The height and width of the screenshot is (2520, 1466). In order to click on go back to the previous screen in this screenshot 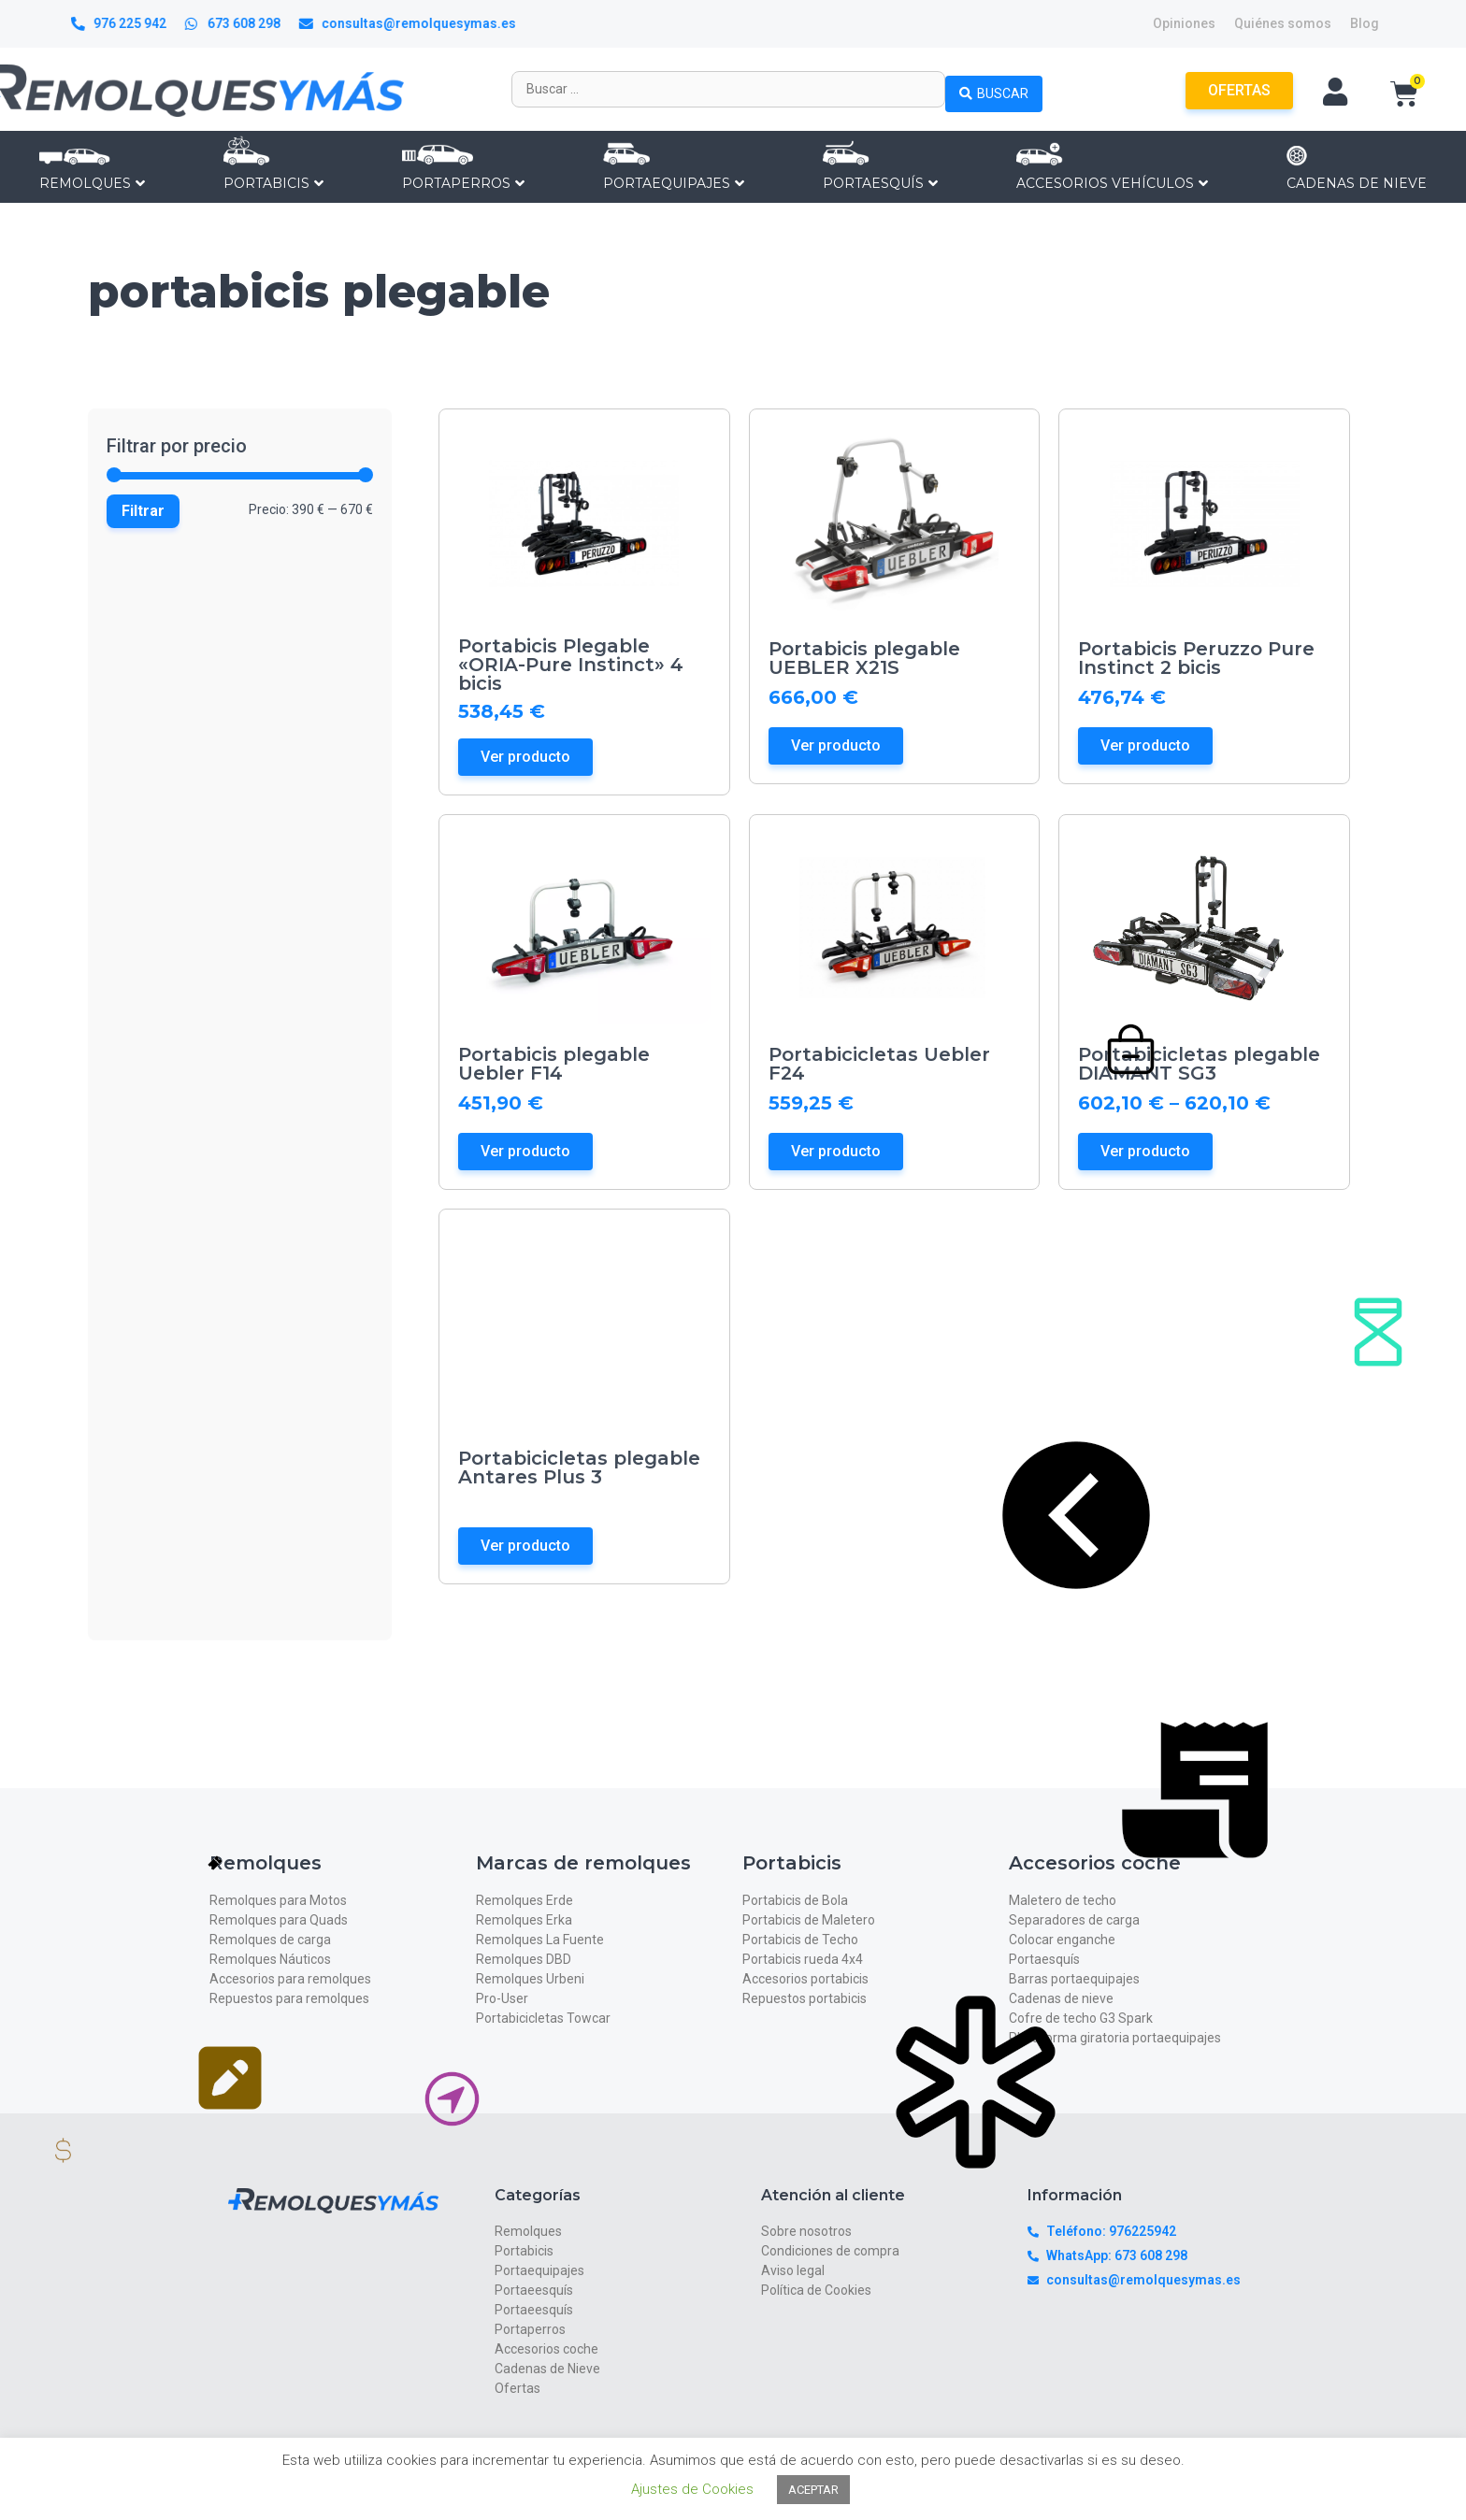, I will do `click(1076, 1515)`.